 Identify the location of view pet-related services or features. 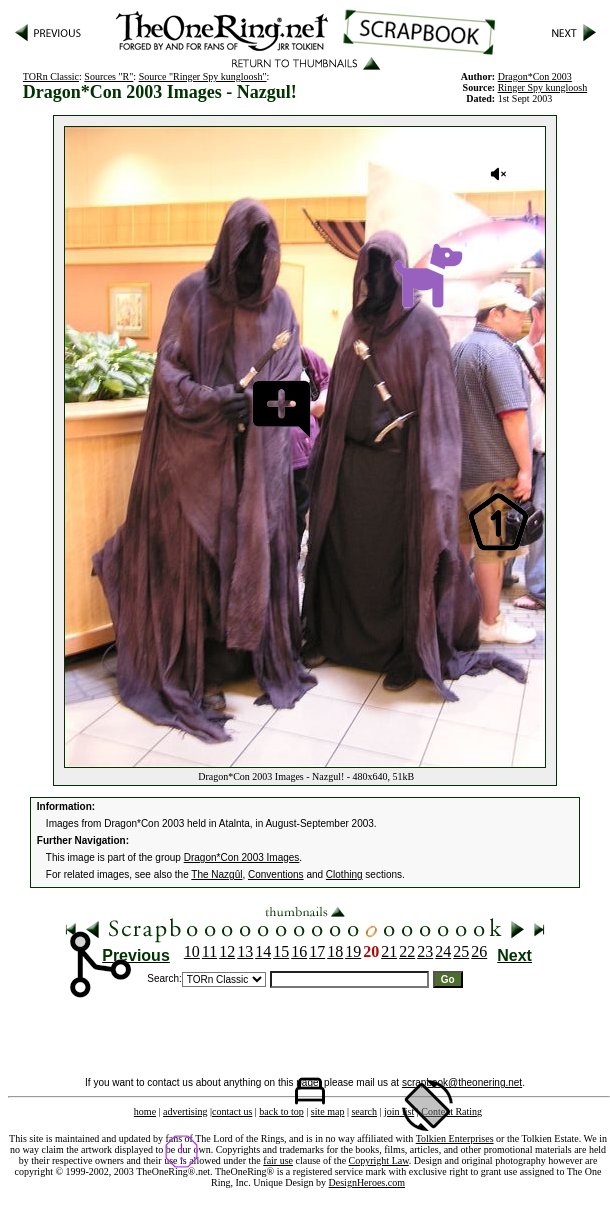
(428, 277).